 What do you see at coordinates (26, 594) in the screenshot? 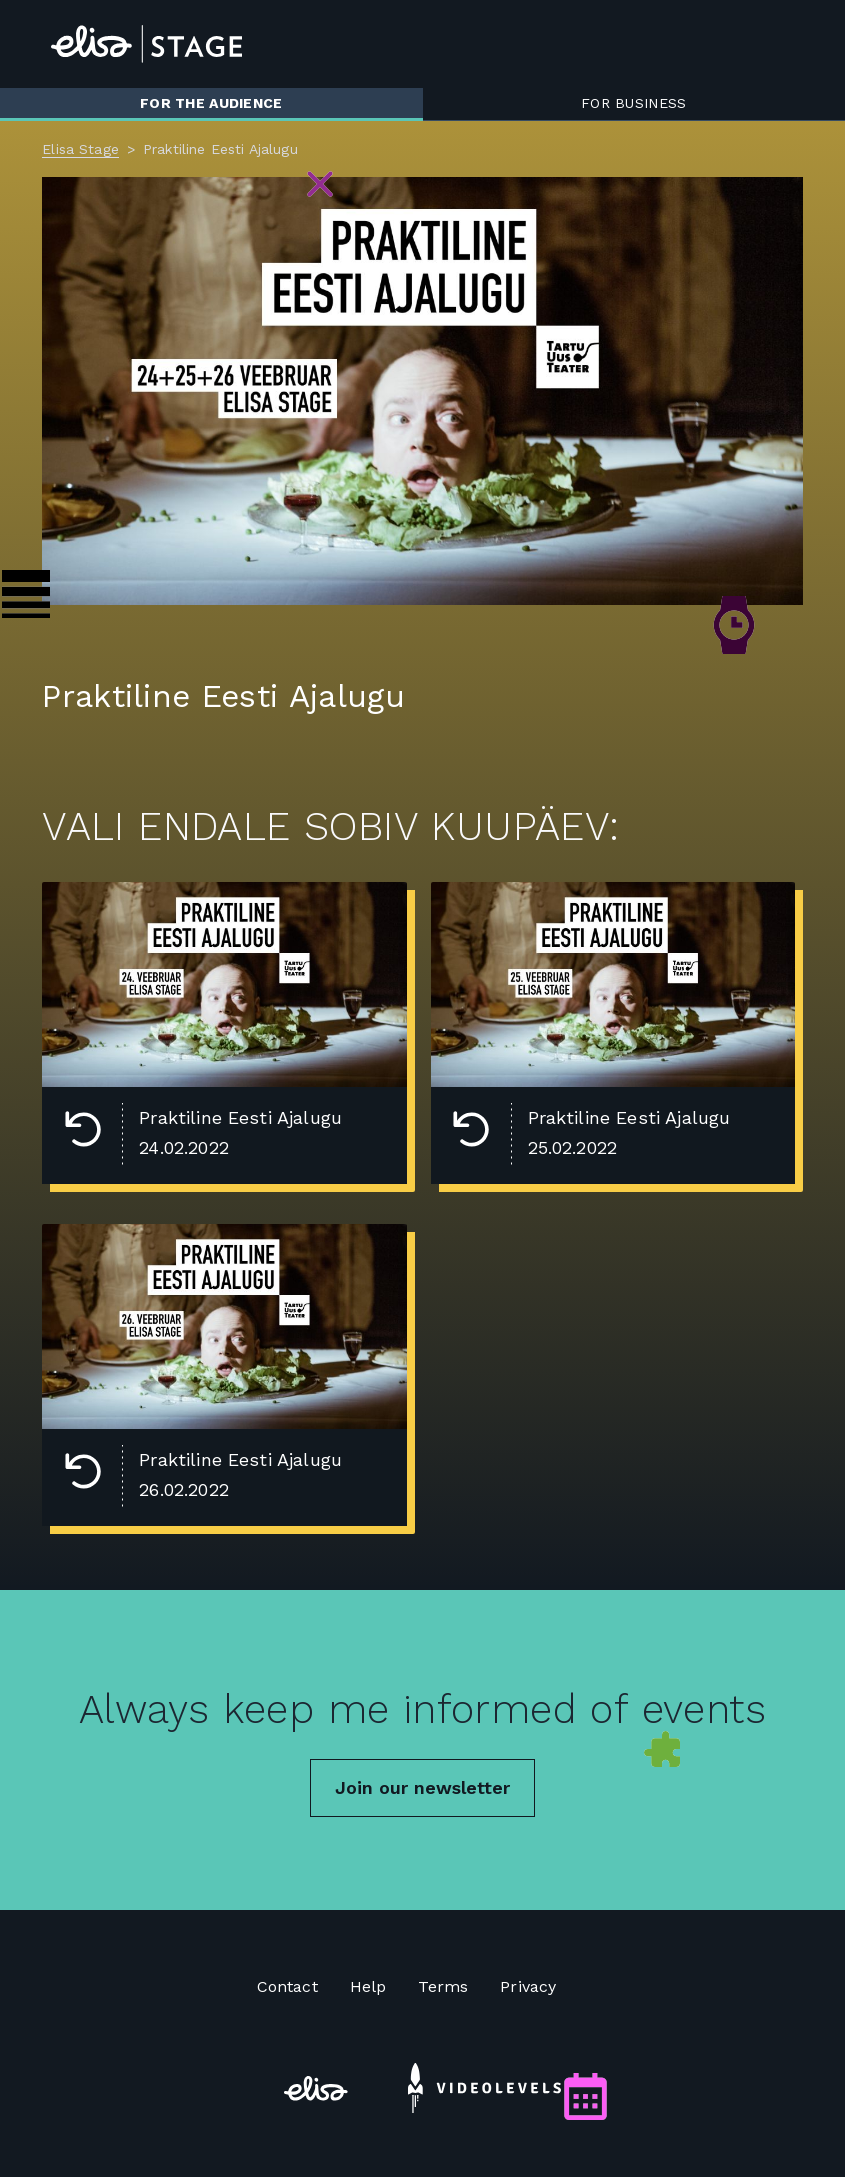
I see `adjust line or stroke thickness` at bounding box center [26, 594].